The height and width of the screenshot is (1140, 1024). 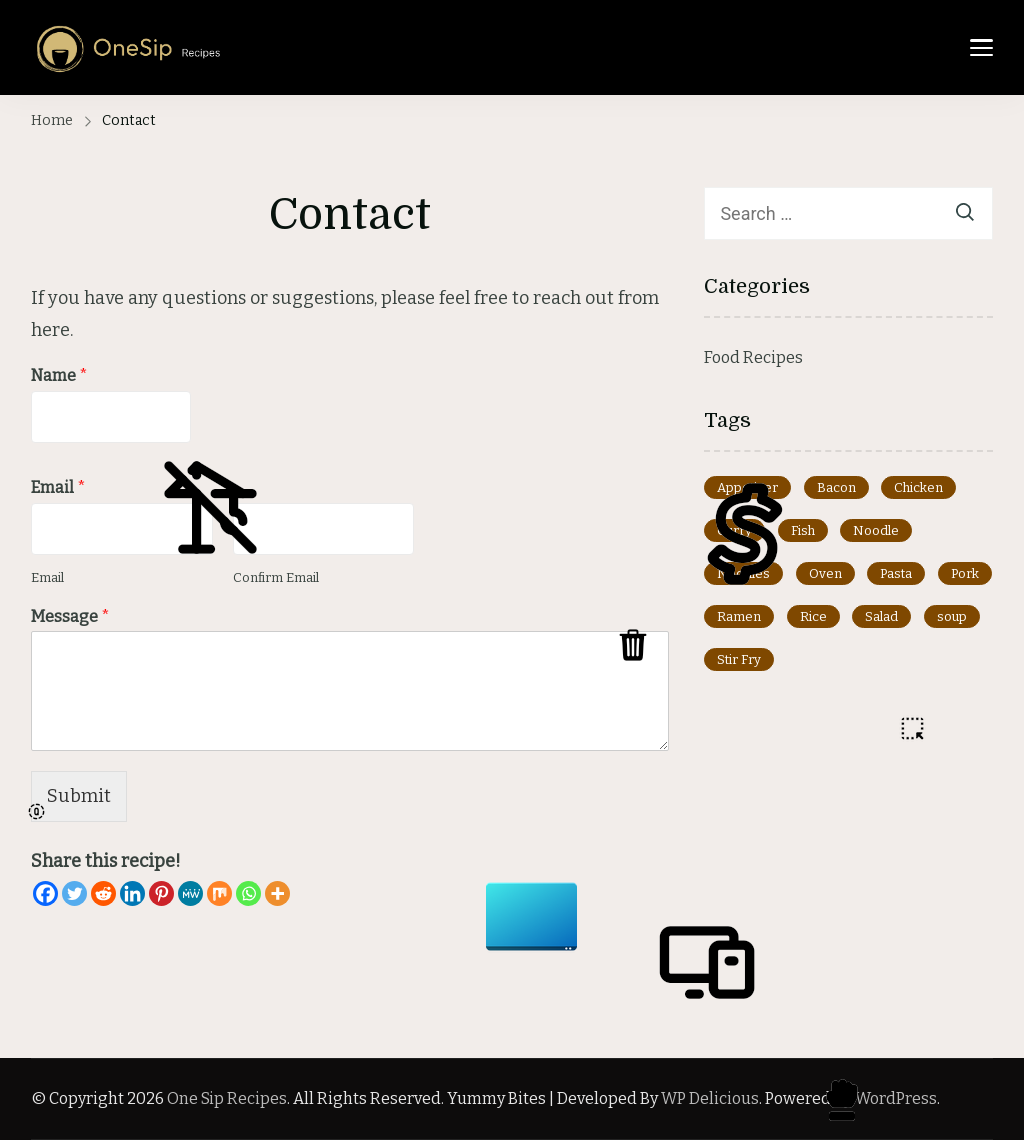 What do you see at coordinates (36, 811) in the screenshot?
I see `indicates a pending or in-progress queue item` at bounding box center [36, 811].